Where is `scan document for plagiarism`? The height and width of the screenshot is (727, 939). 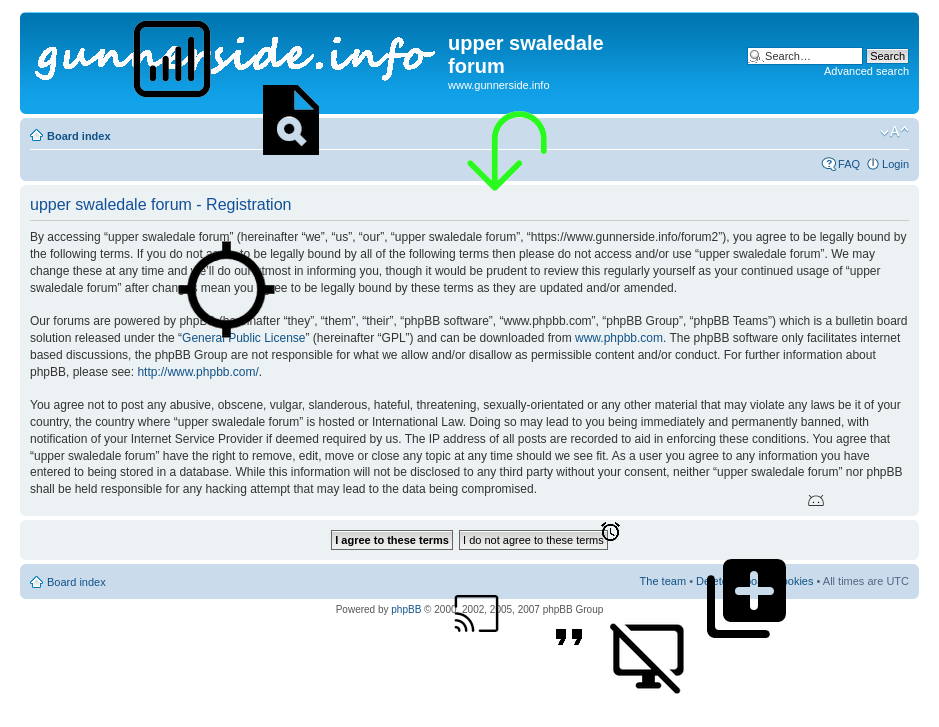 scan document for plagiarism is located at coordinates (291, 120).